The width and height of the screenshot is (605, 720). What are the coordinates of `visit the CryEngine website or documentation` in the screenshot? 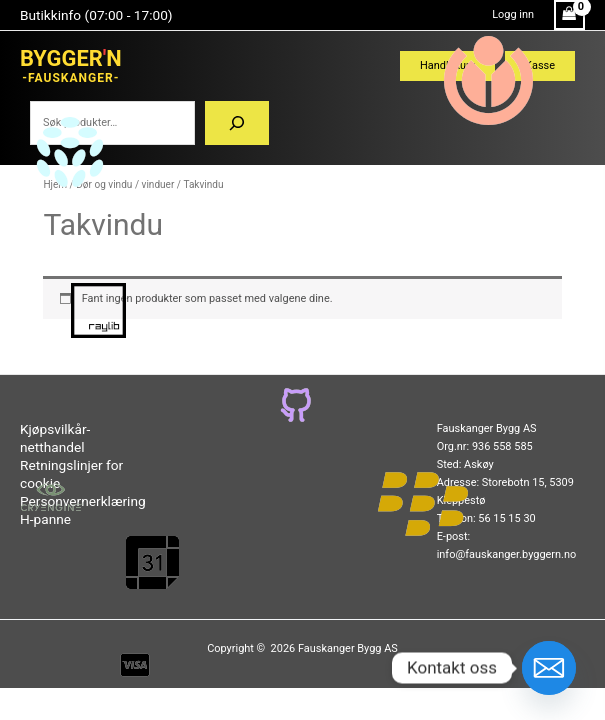 It's located at (52, 497).